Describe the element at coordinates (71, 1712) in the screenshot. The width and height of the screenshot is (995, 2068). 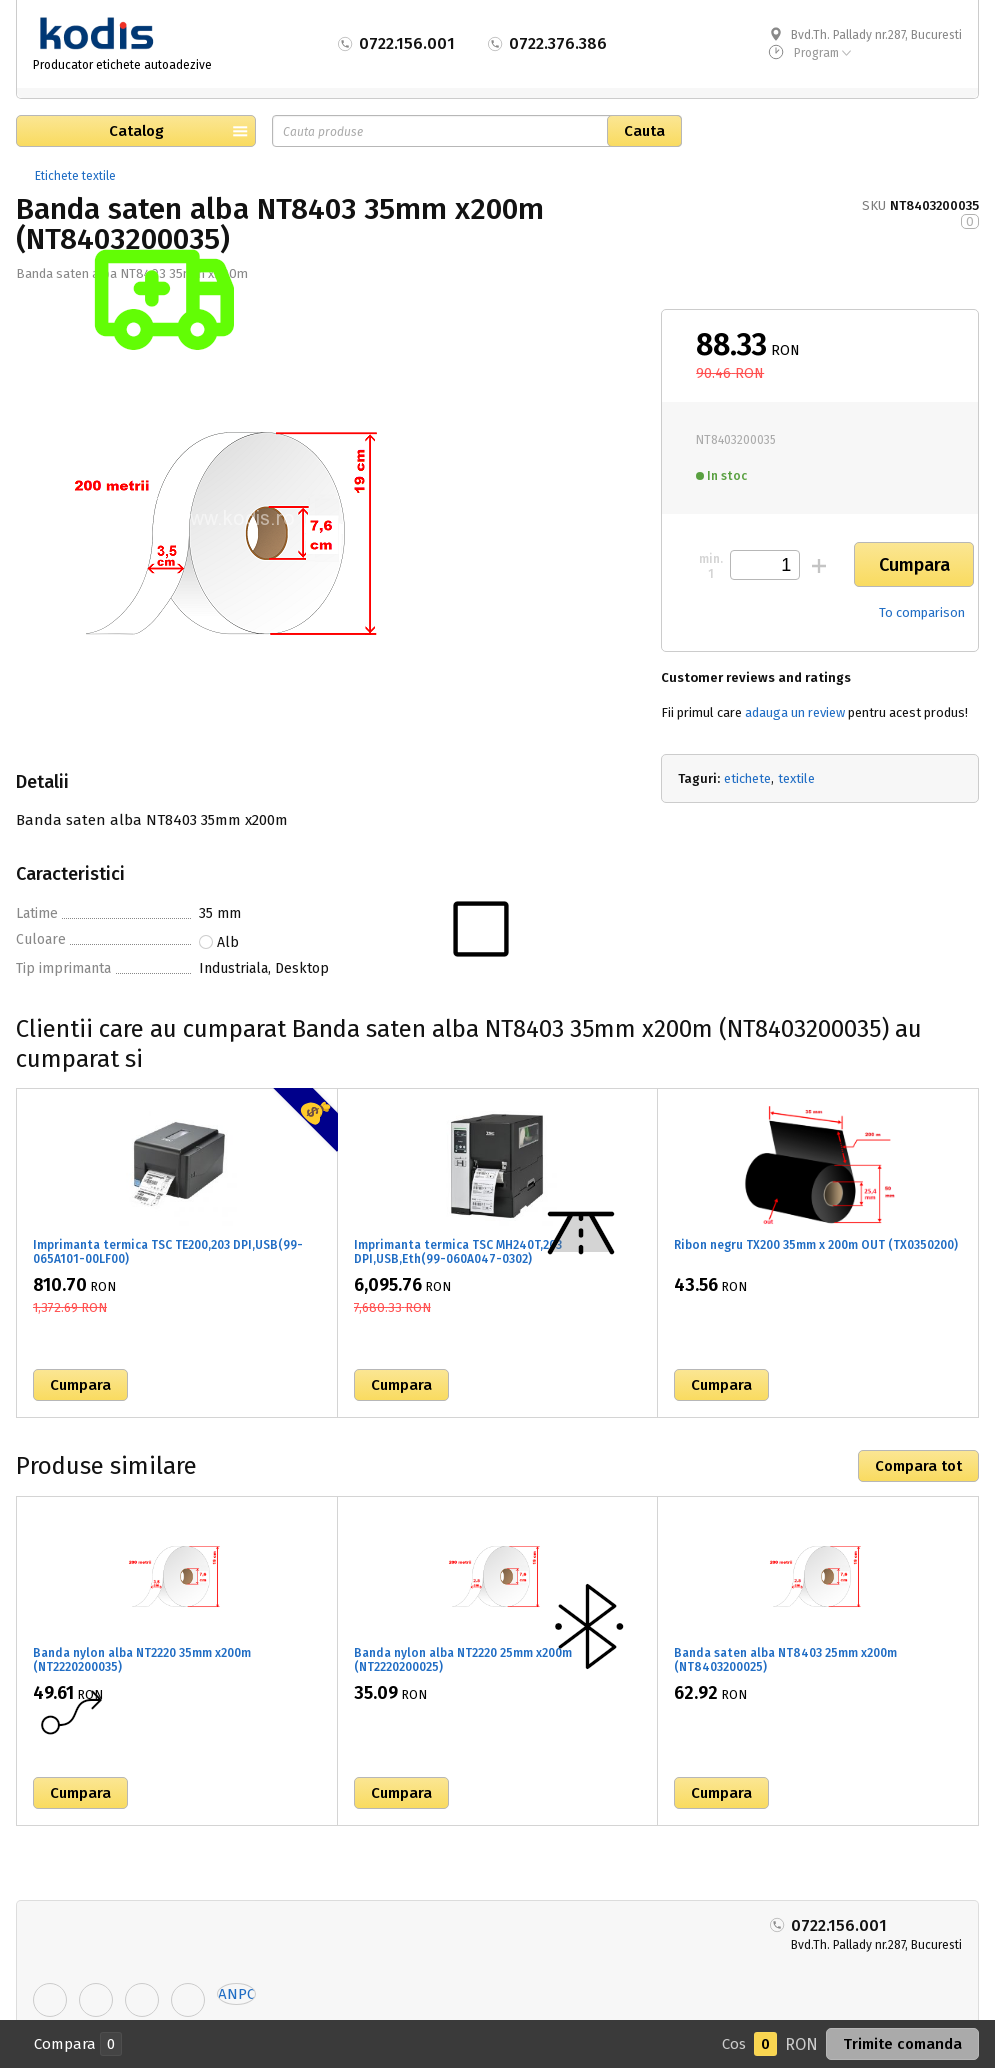
I see `indicates a workflow or process flow direction` at that location.